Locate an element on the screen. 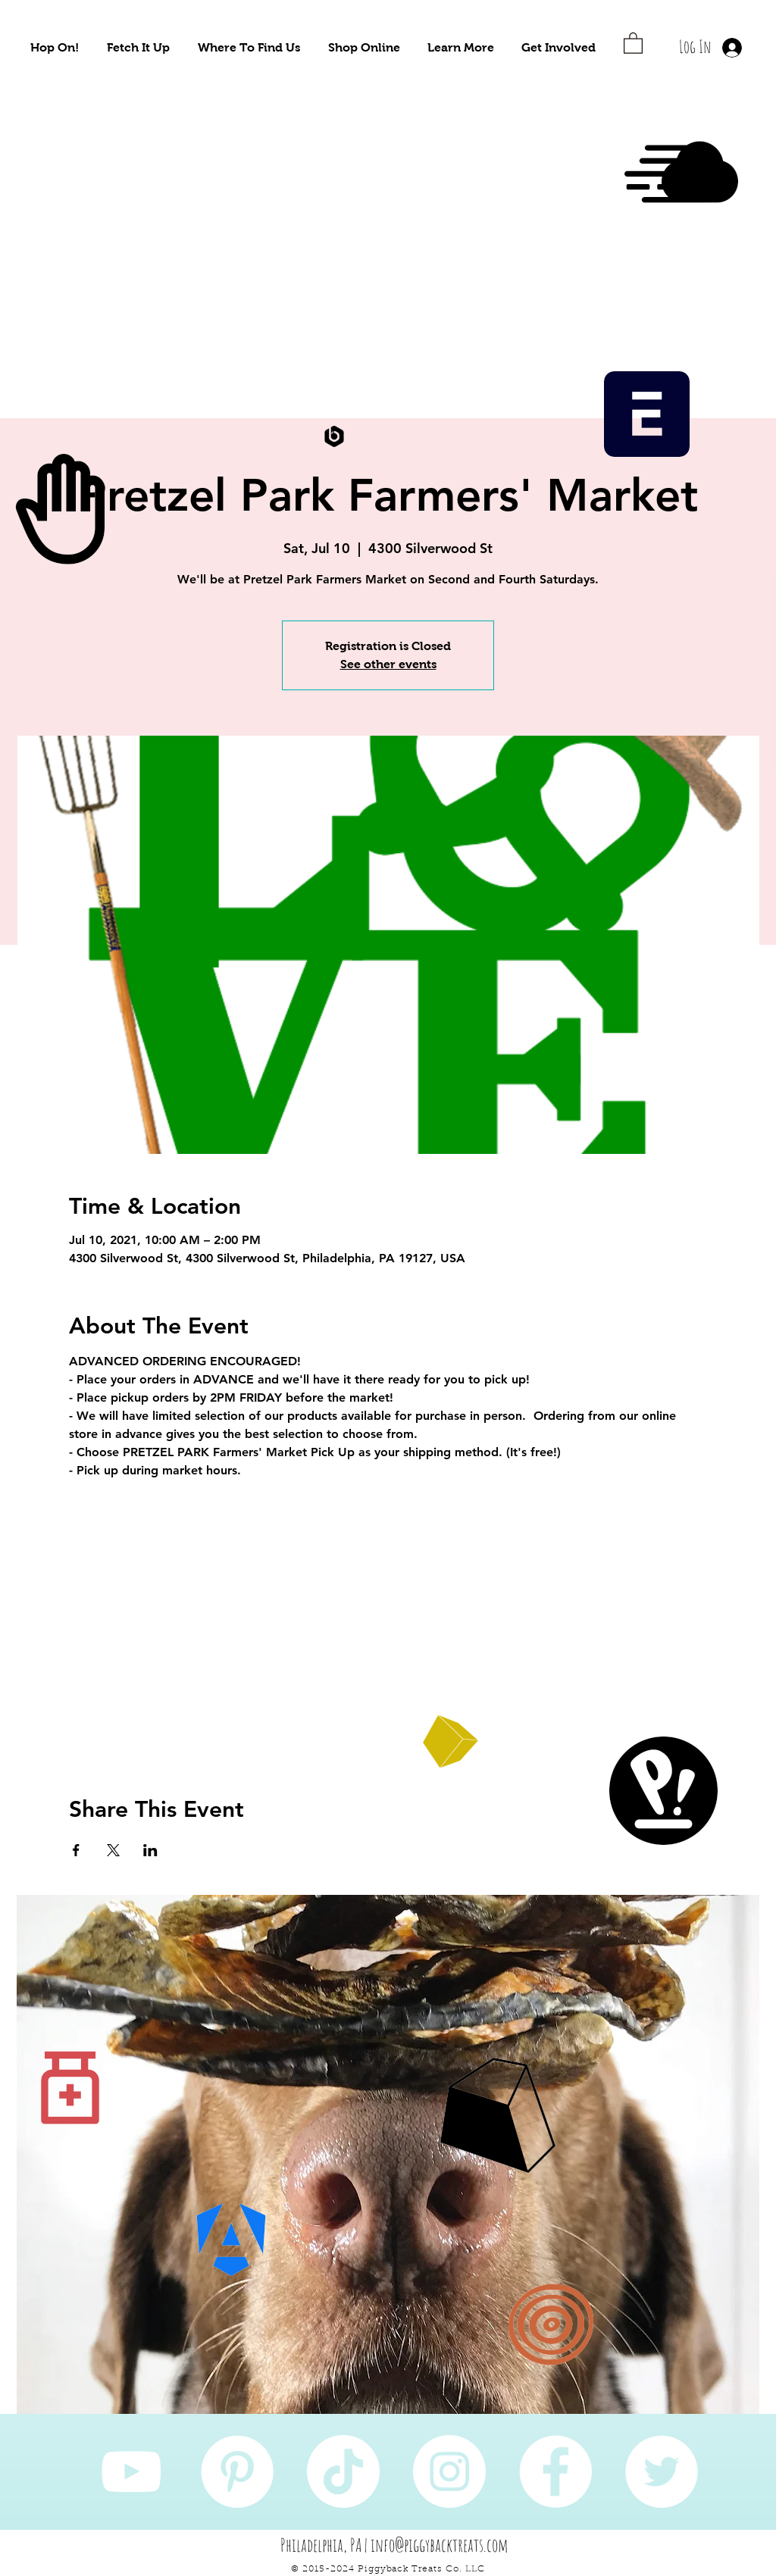 The height and width of the screenshot is (2576, 776). view medication information is located at coordinates (70, 2087).